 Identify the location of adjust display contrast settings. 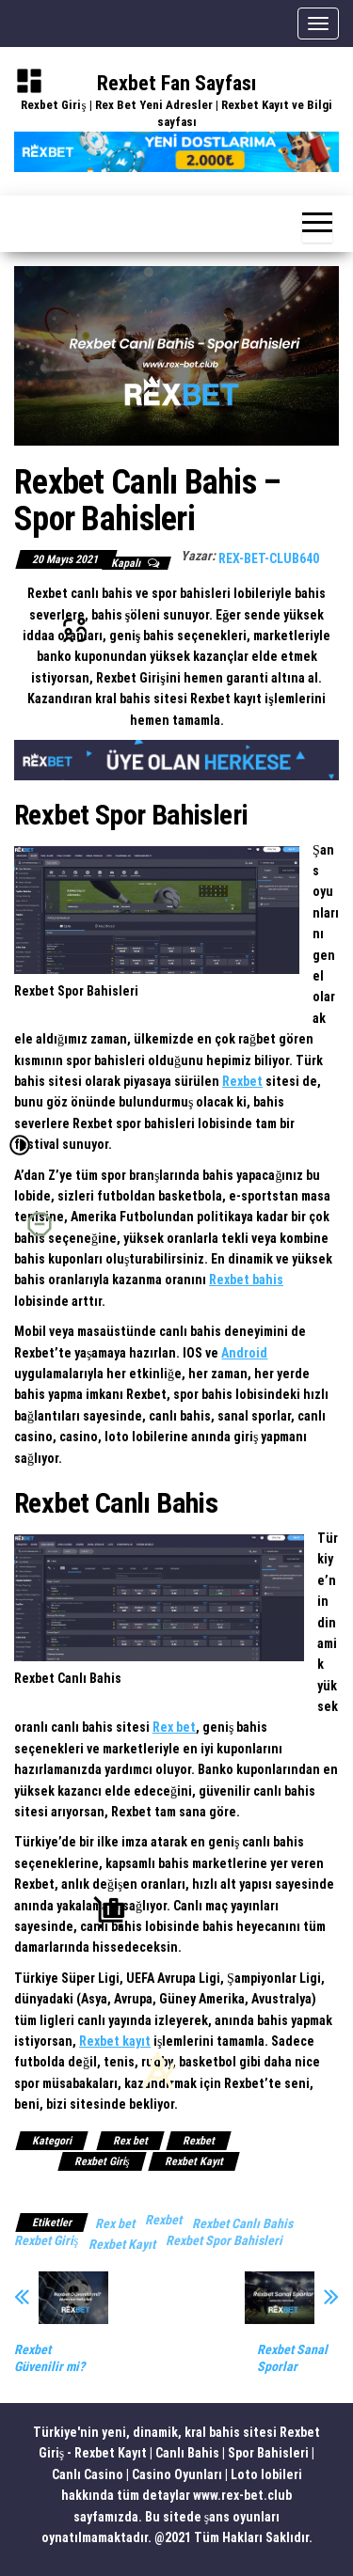
(20, 1145).